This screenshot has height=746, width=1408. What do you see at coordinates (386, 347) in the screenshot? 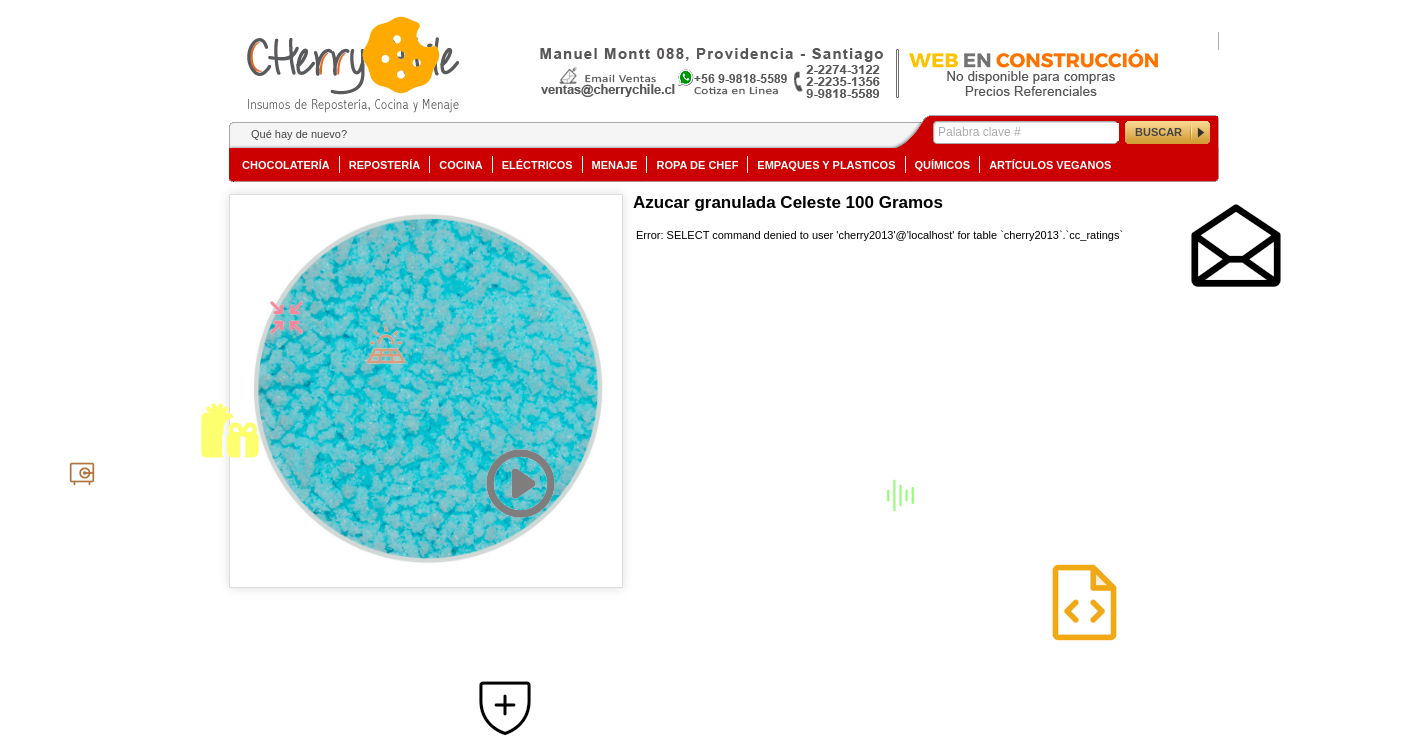
I see `access solar energy settings` at bounding box center [386, 347].